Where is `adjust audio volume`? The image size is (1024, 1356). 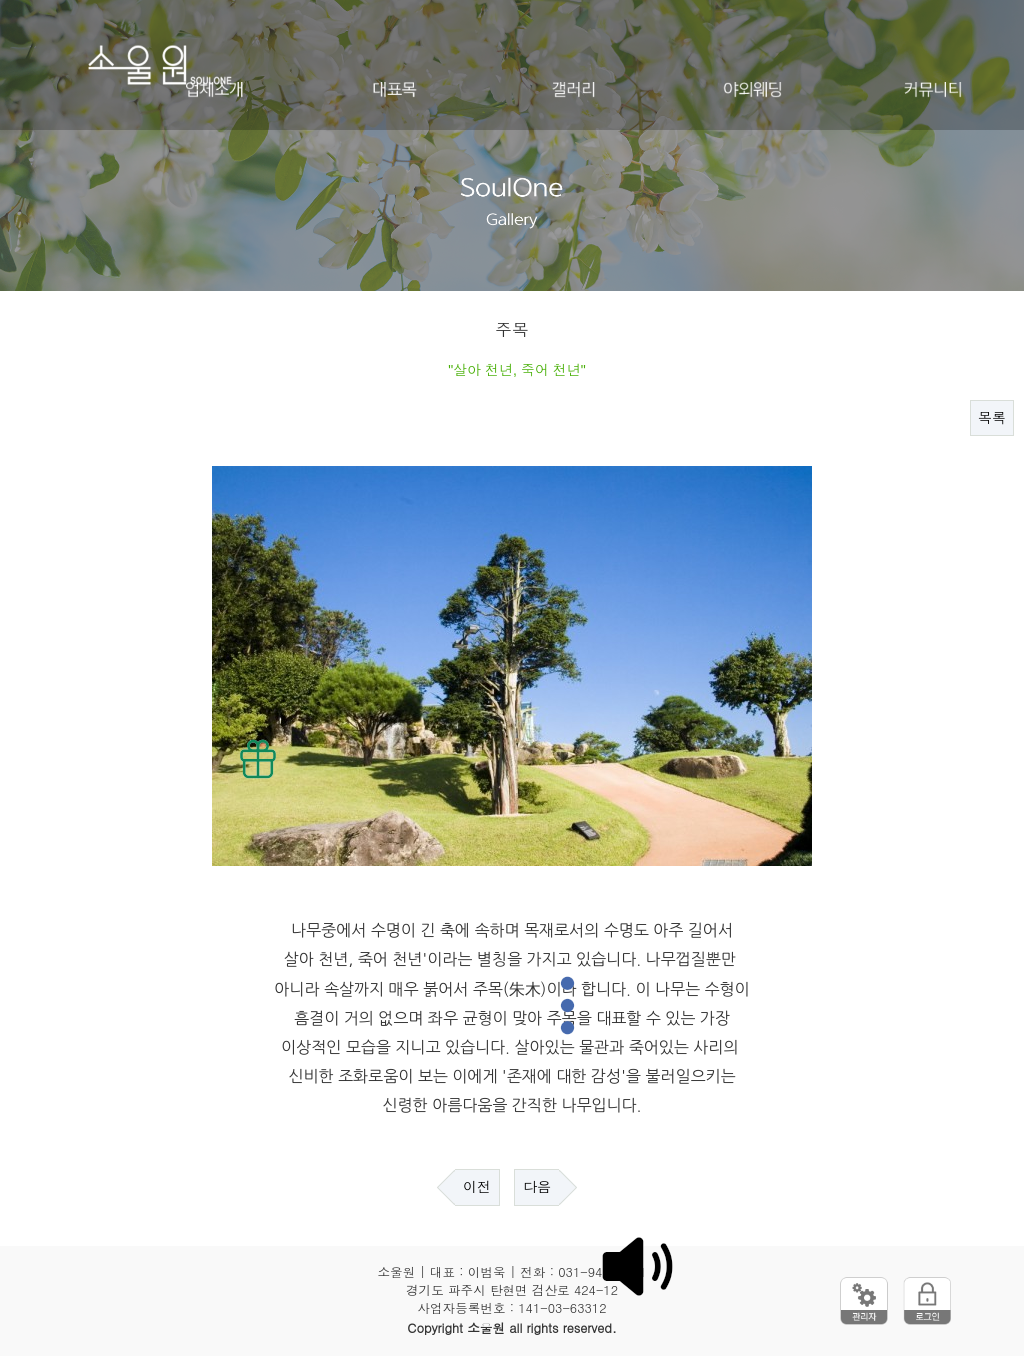 adjust audio volume is located at coordinates (637, 1266).